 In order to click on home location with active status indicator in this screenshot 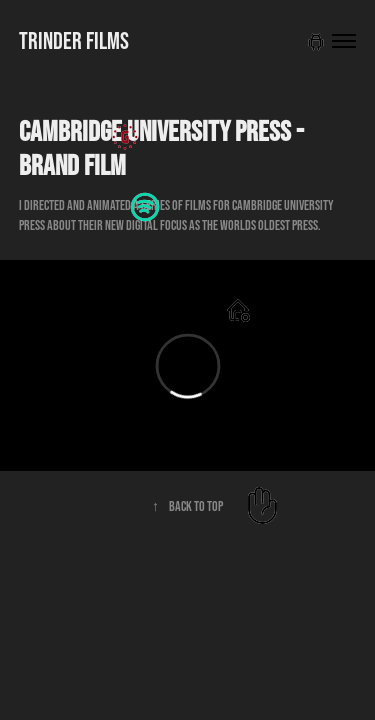, I will do `click(238, 310)`.